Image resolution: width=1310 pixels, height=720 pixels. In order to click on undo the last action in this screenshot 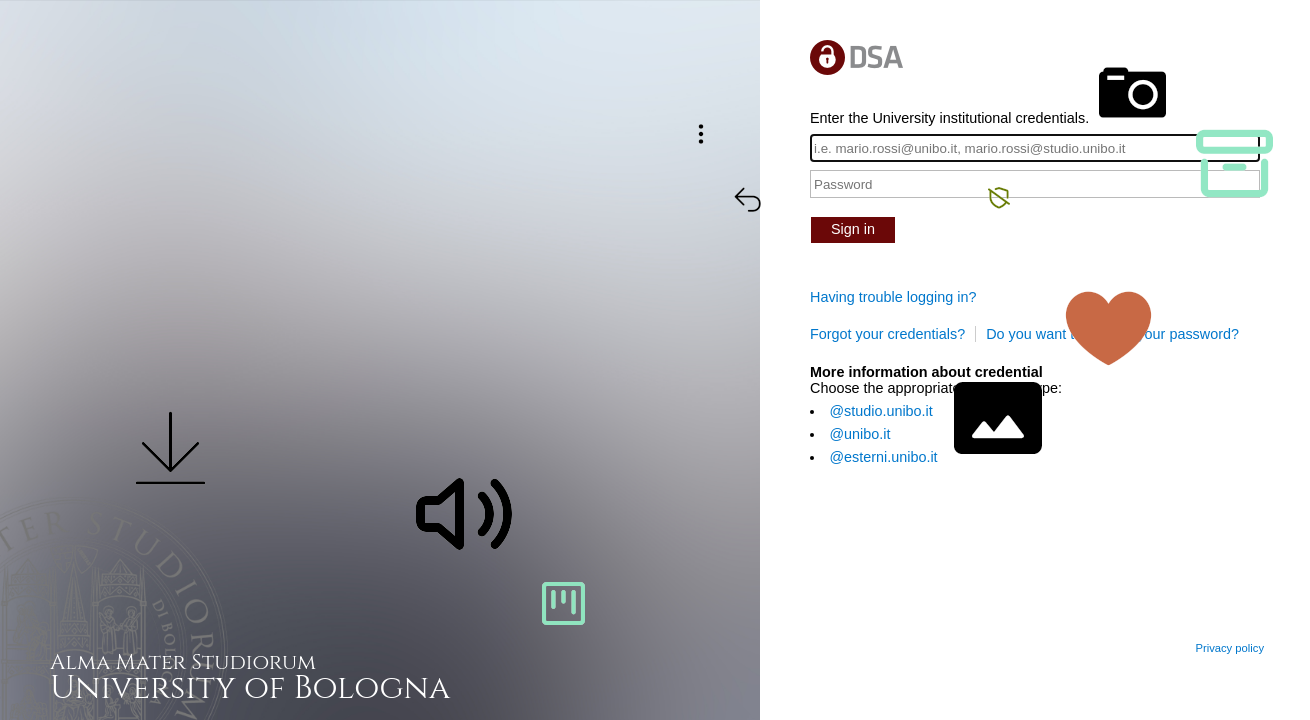, I will do `click(747, 200)`.